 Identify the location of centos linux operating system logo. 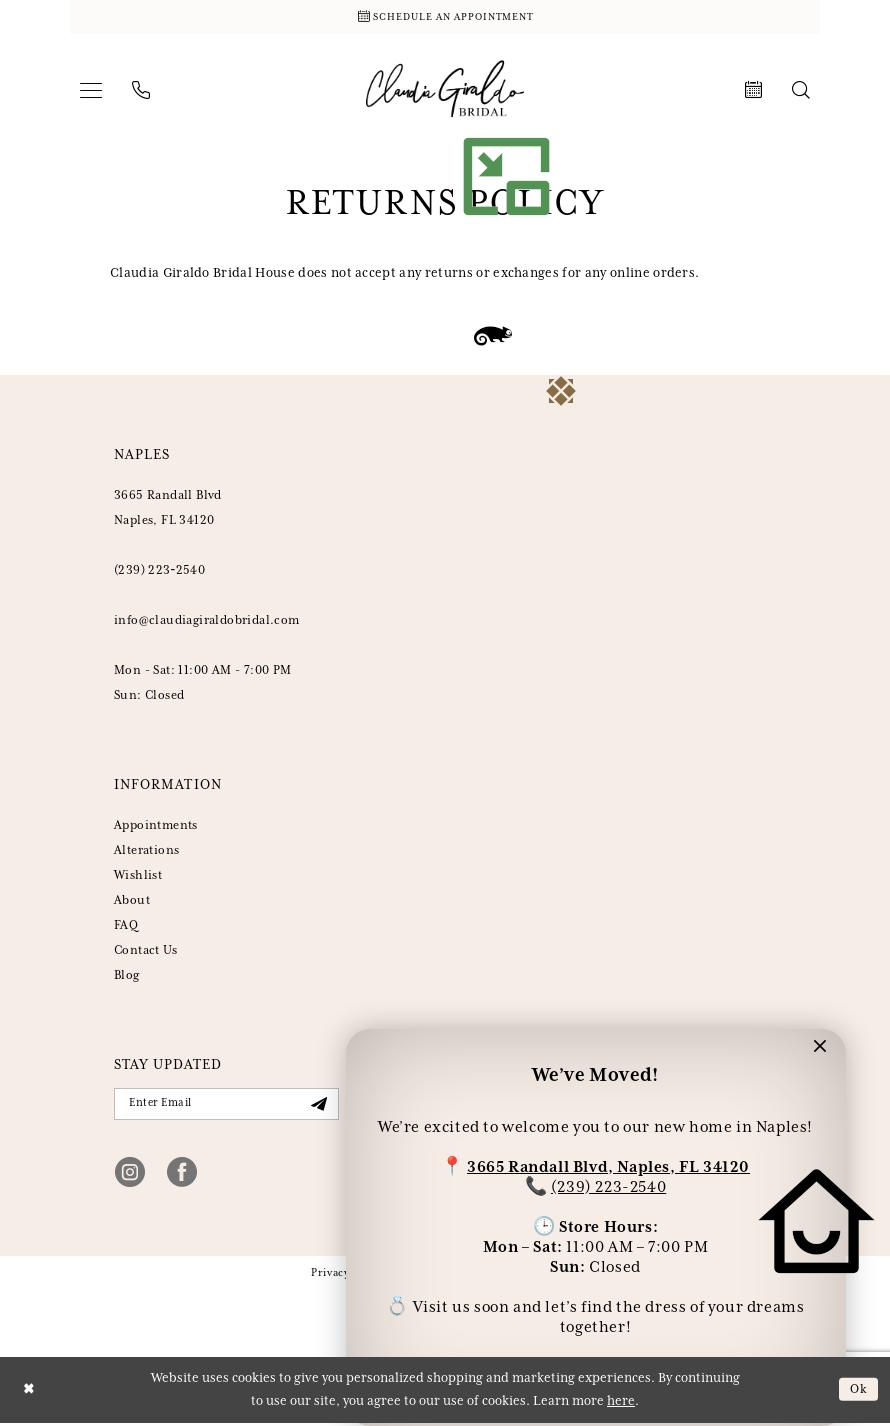
(561, 391).